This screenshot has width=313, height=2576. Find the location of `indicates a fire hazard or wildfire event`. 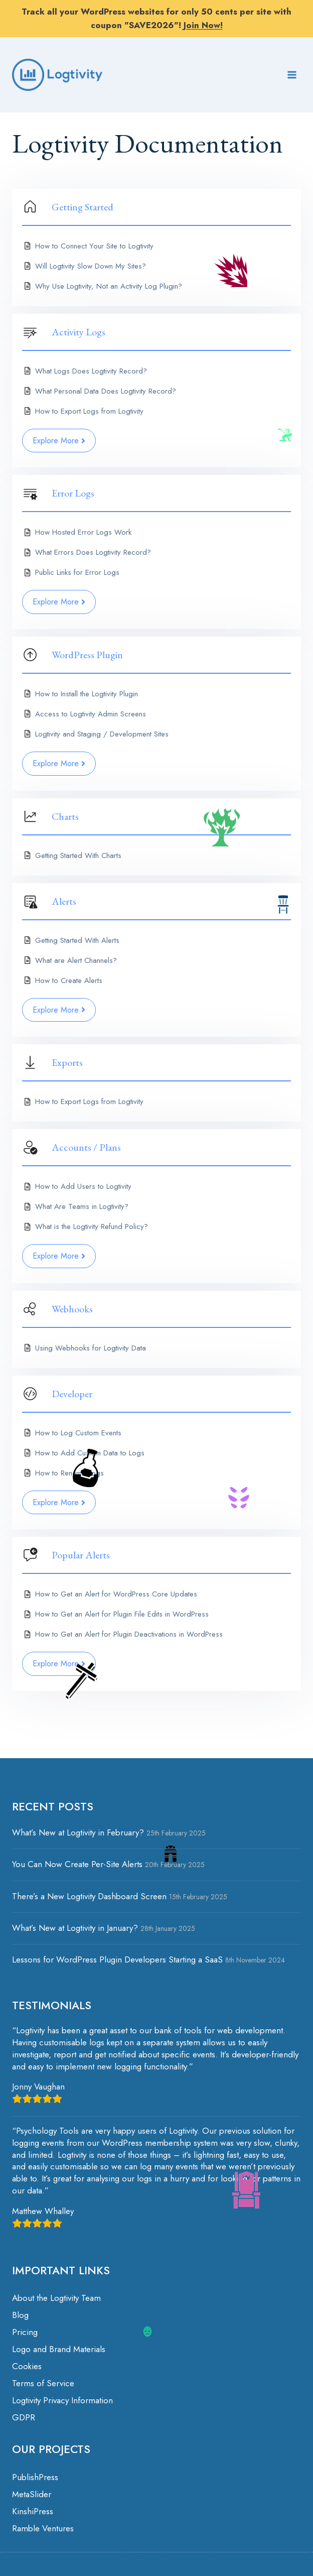

indicates a fire hazard or wildfire event is located at coordinates (222, 827).